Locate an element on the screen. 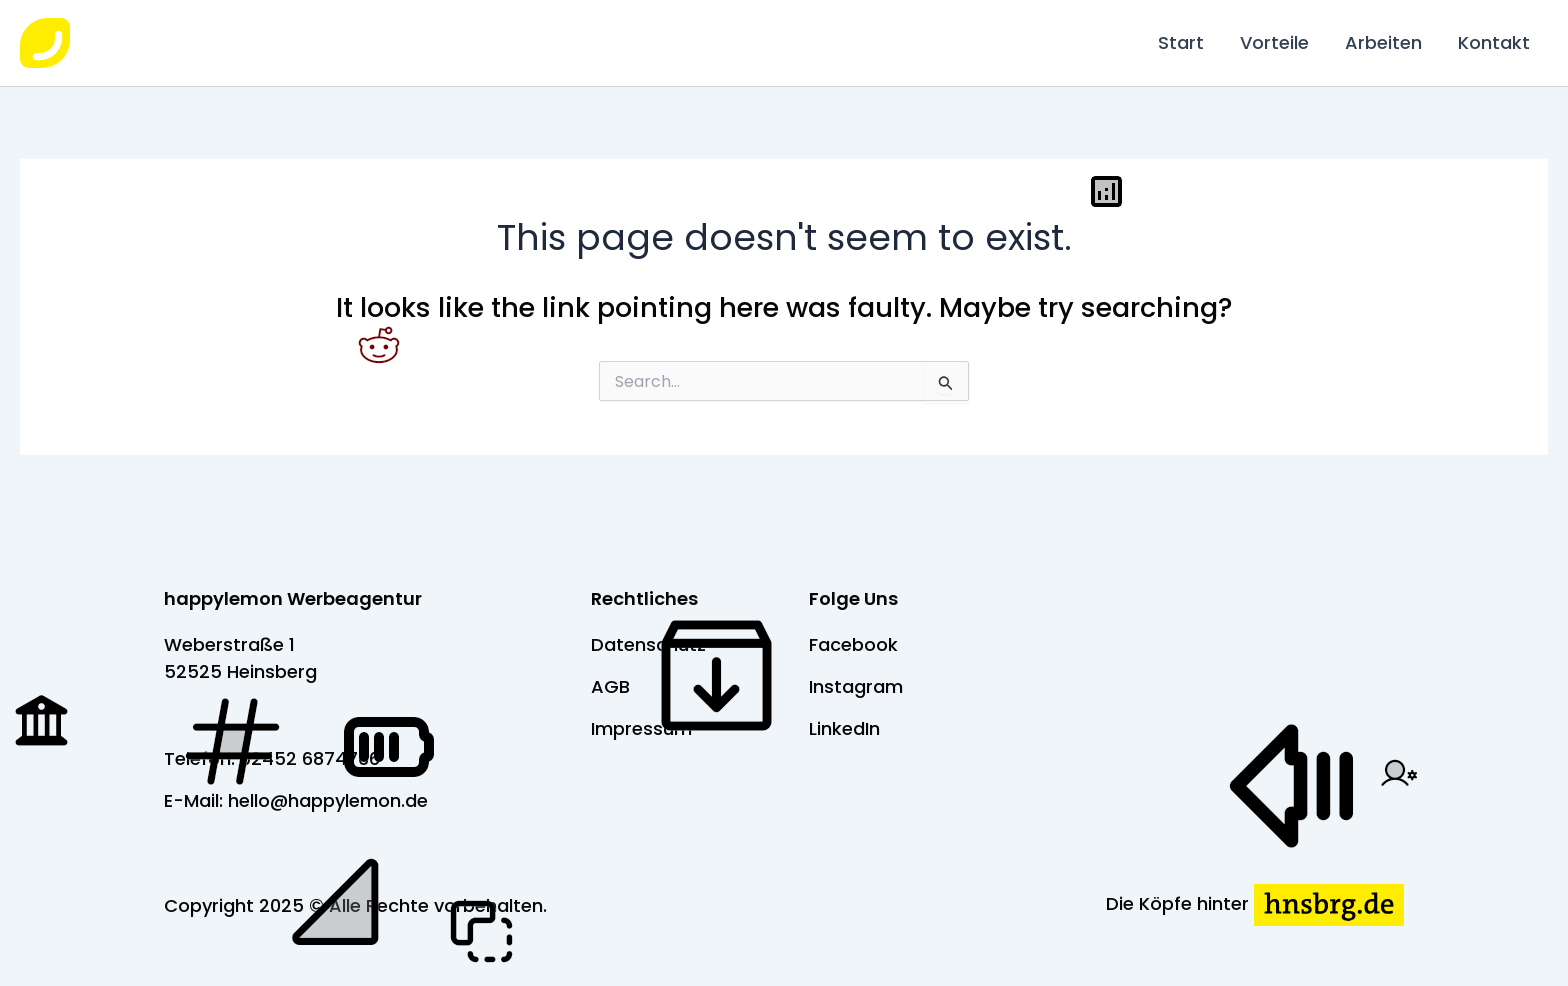 This screenshot has height=986, width=1568. download to storage or archive is located at coordinates (716, 675).